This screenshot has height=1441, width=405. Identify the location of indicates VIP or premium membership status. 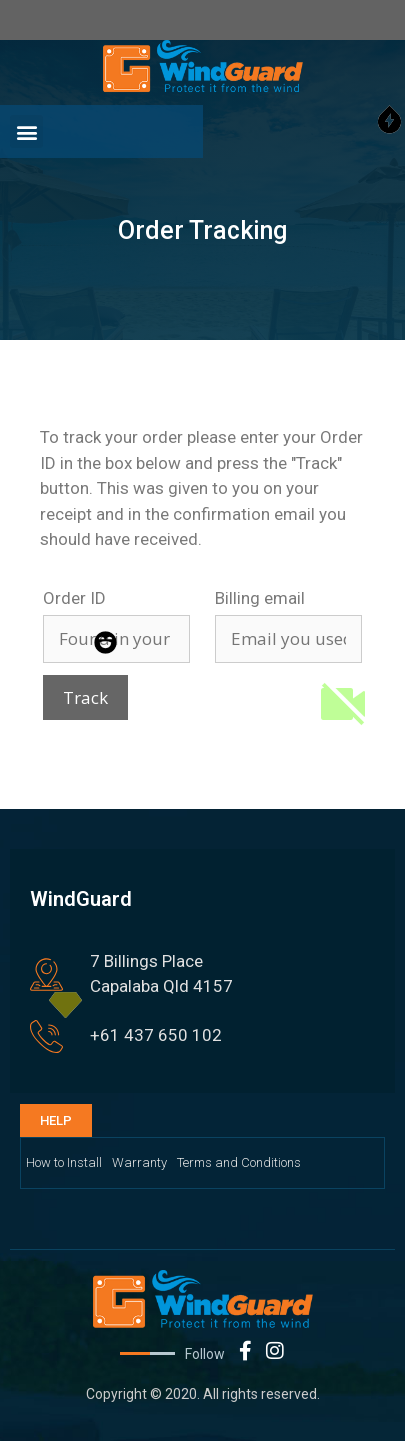
(65, 1004).